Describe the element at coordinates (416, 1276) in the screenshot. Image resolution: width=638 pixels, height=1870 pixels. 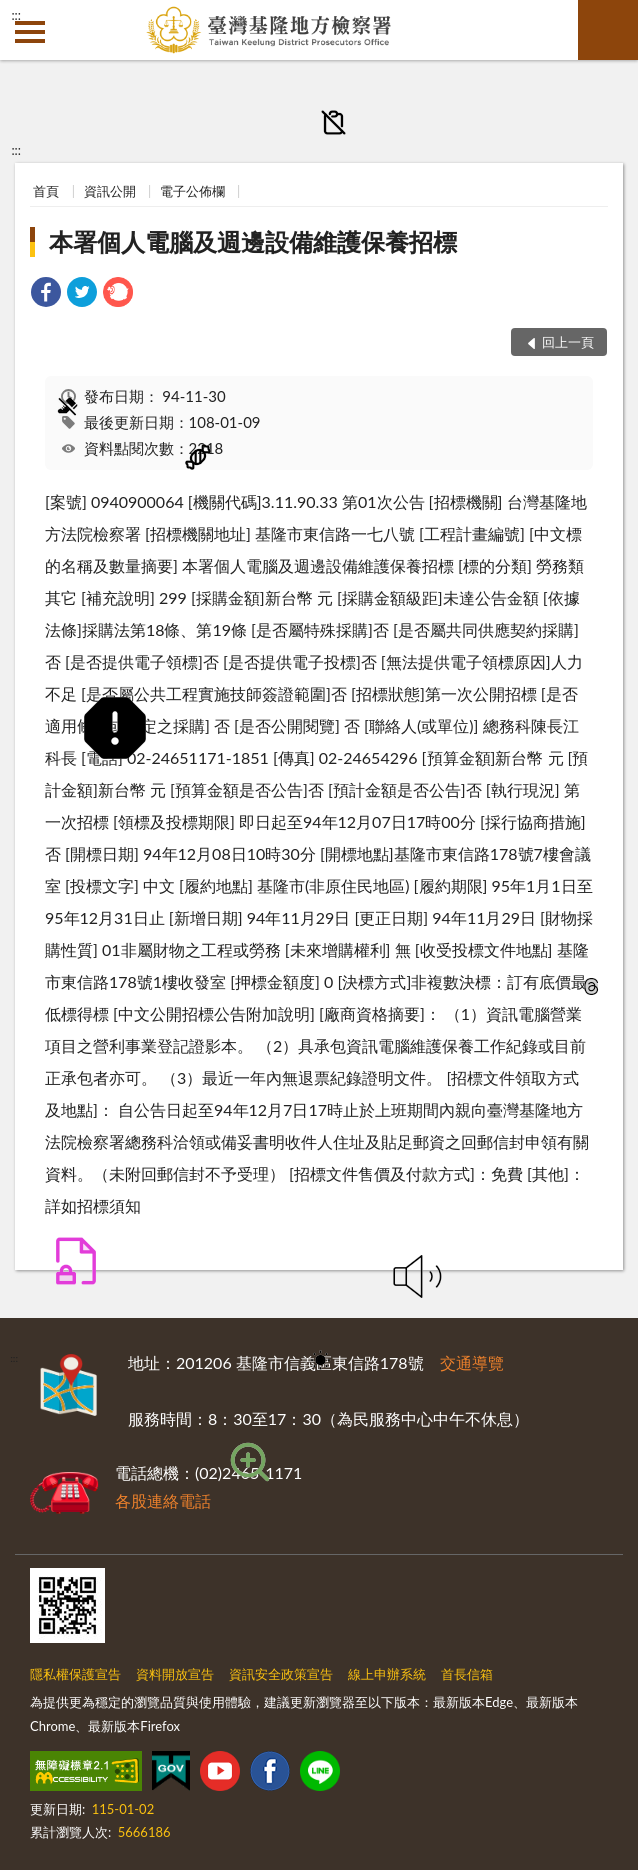
I see `increase or adjust volume level` at that location.